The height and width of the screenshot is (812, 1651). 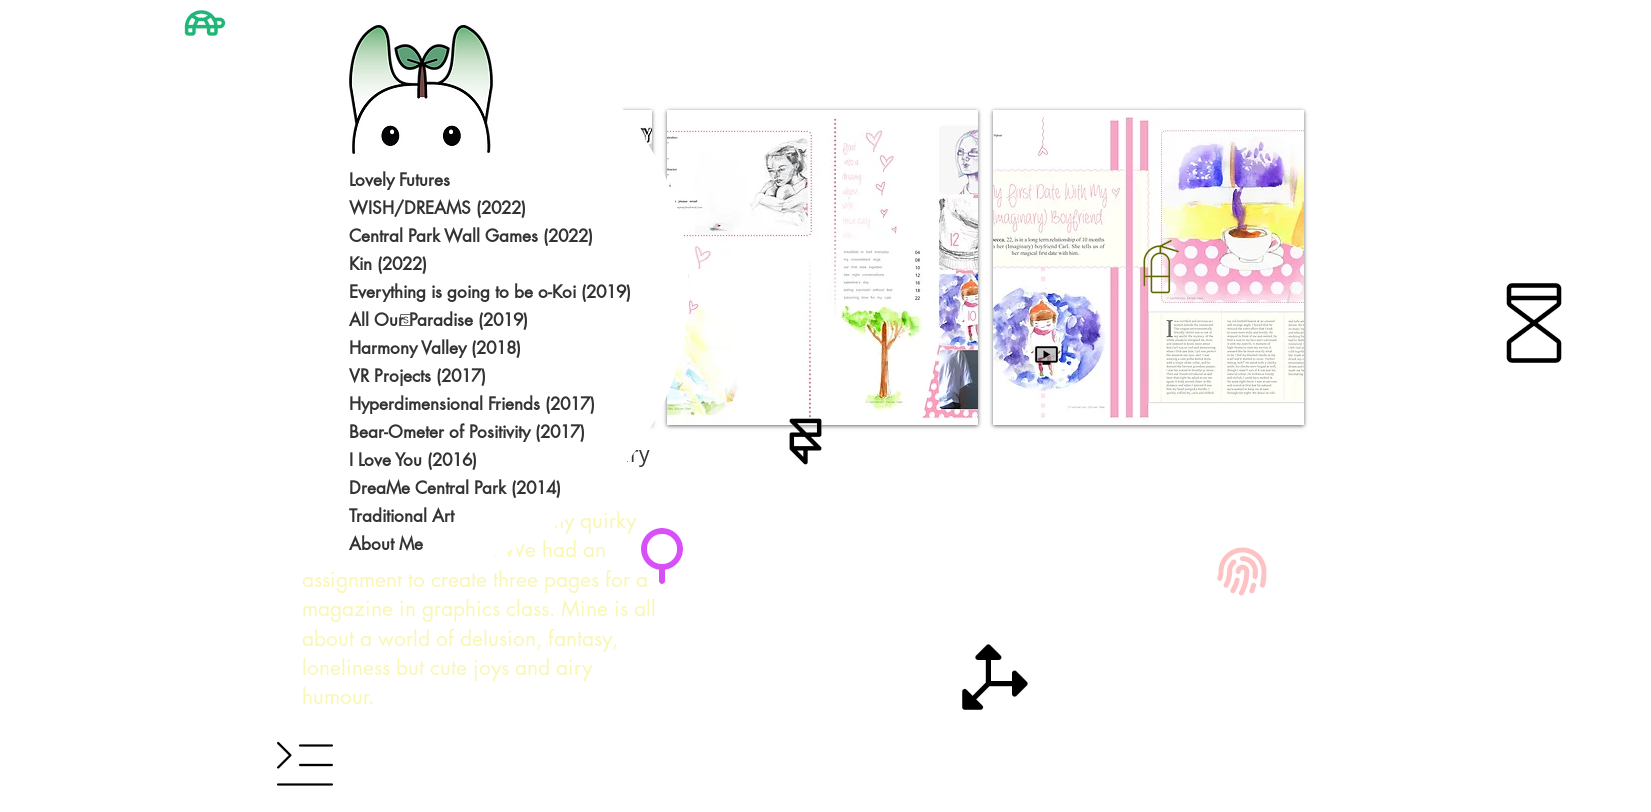 I want to click on link to stripe payment services, so click(x=406, y=320).